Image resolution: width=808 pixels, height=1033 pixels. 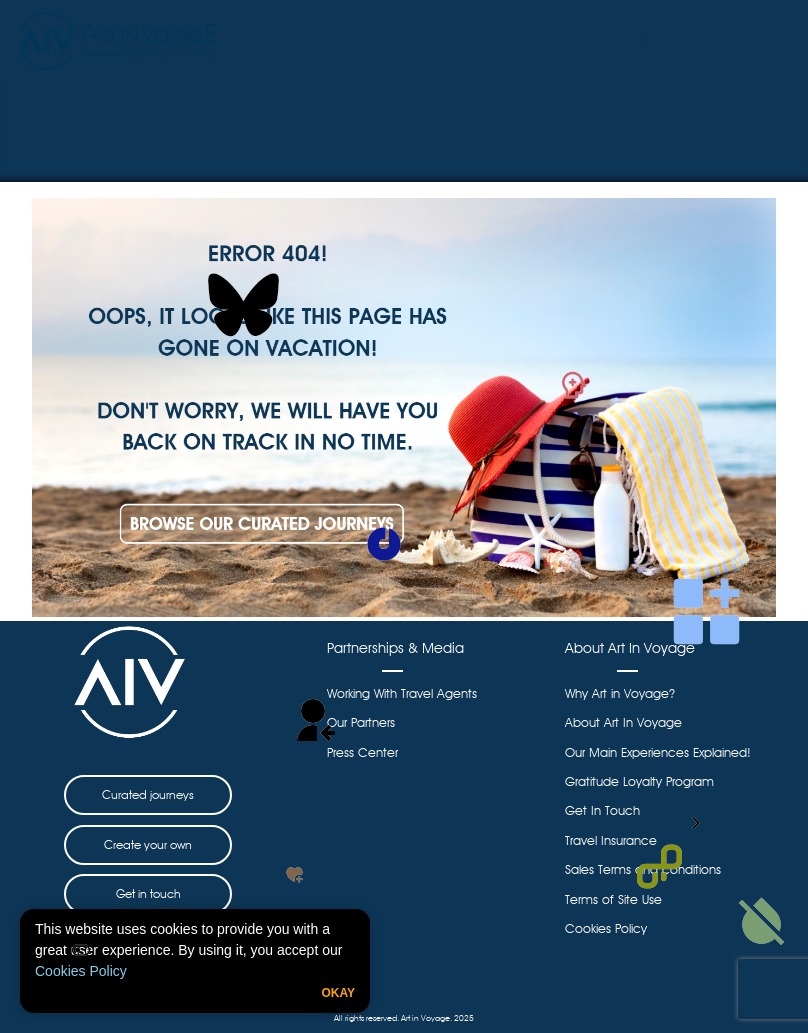 I want to click on incoming user request or invitation, so click(x=313, y=721).